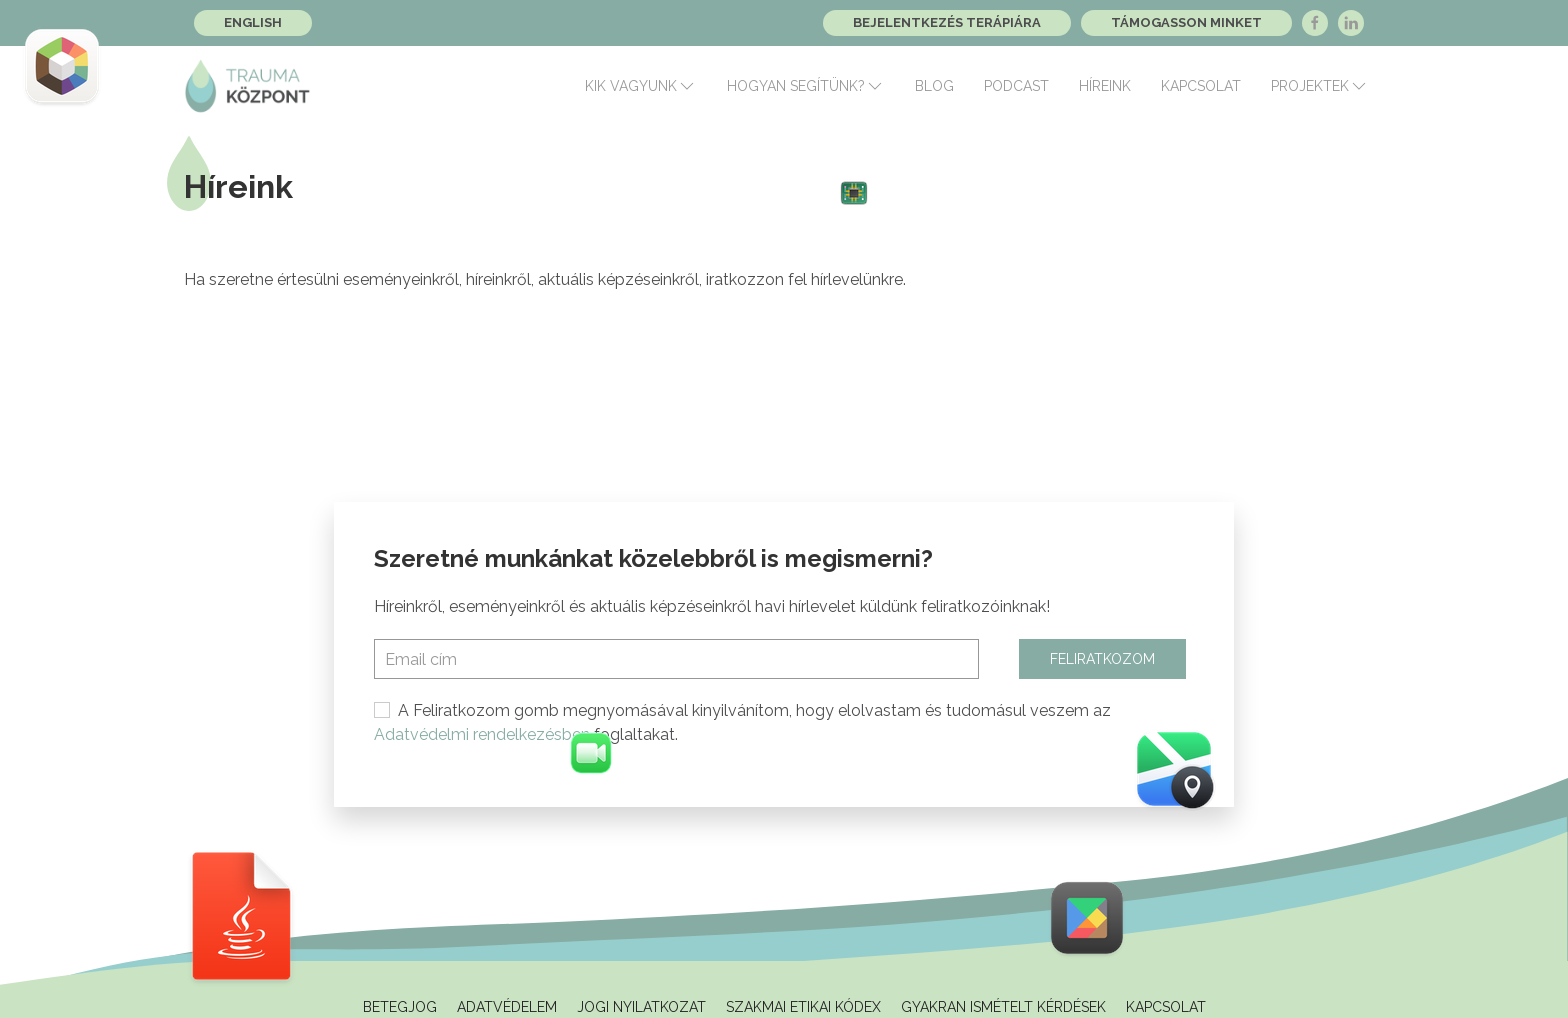 The image size is (1568, 1018). What do you see at coordinates (854, 193) in the screenshot?
I see `open cpu-x system monitoring app` at bounding box center [854, 193].